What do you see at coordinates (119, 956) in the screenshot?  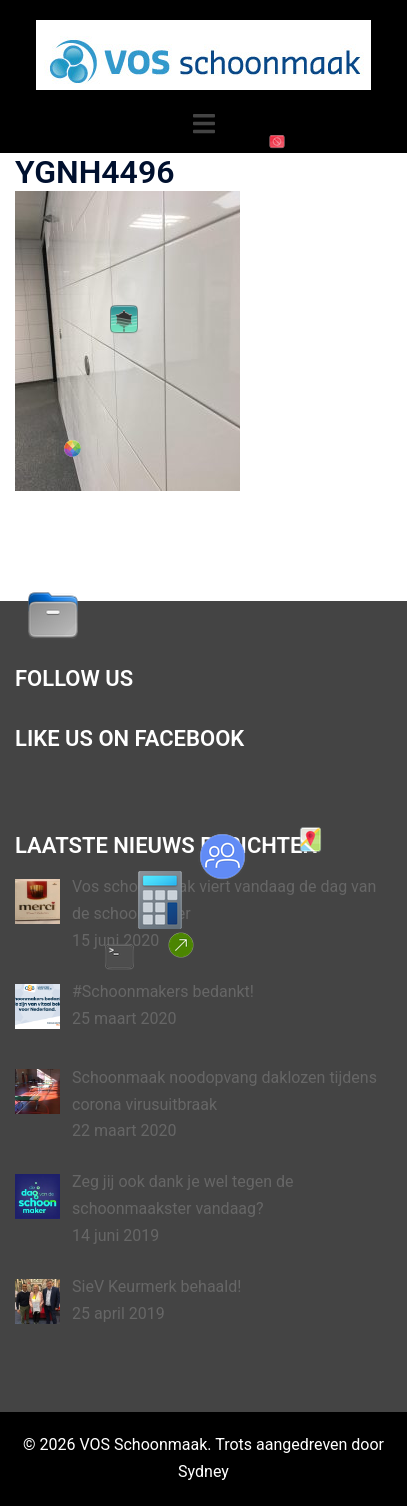 I see `open the terminal application` at bounding box center [119, 956].